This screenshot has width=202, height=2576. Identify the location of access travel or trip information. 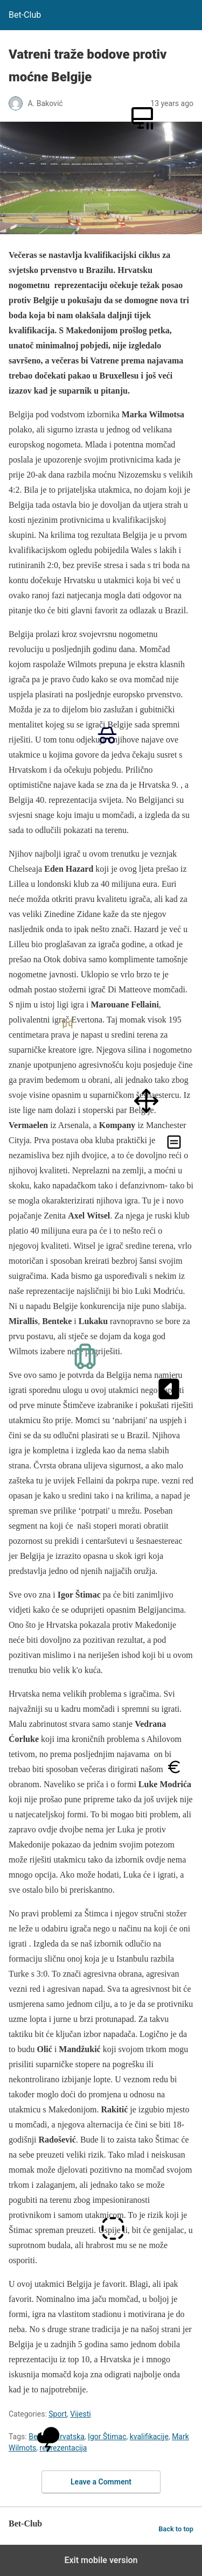
(85, 1356).